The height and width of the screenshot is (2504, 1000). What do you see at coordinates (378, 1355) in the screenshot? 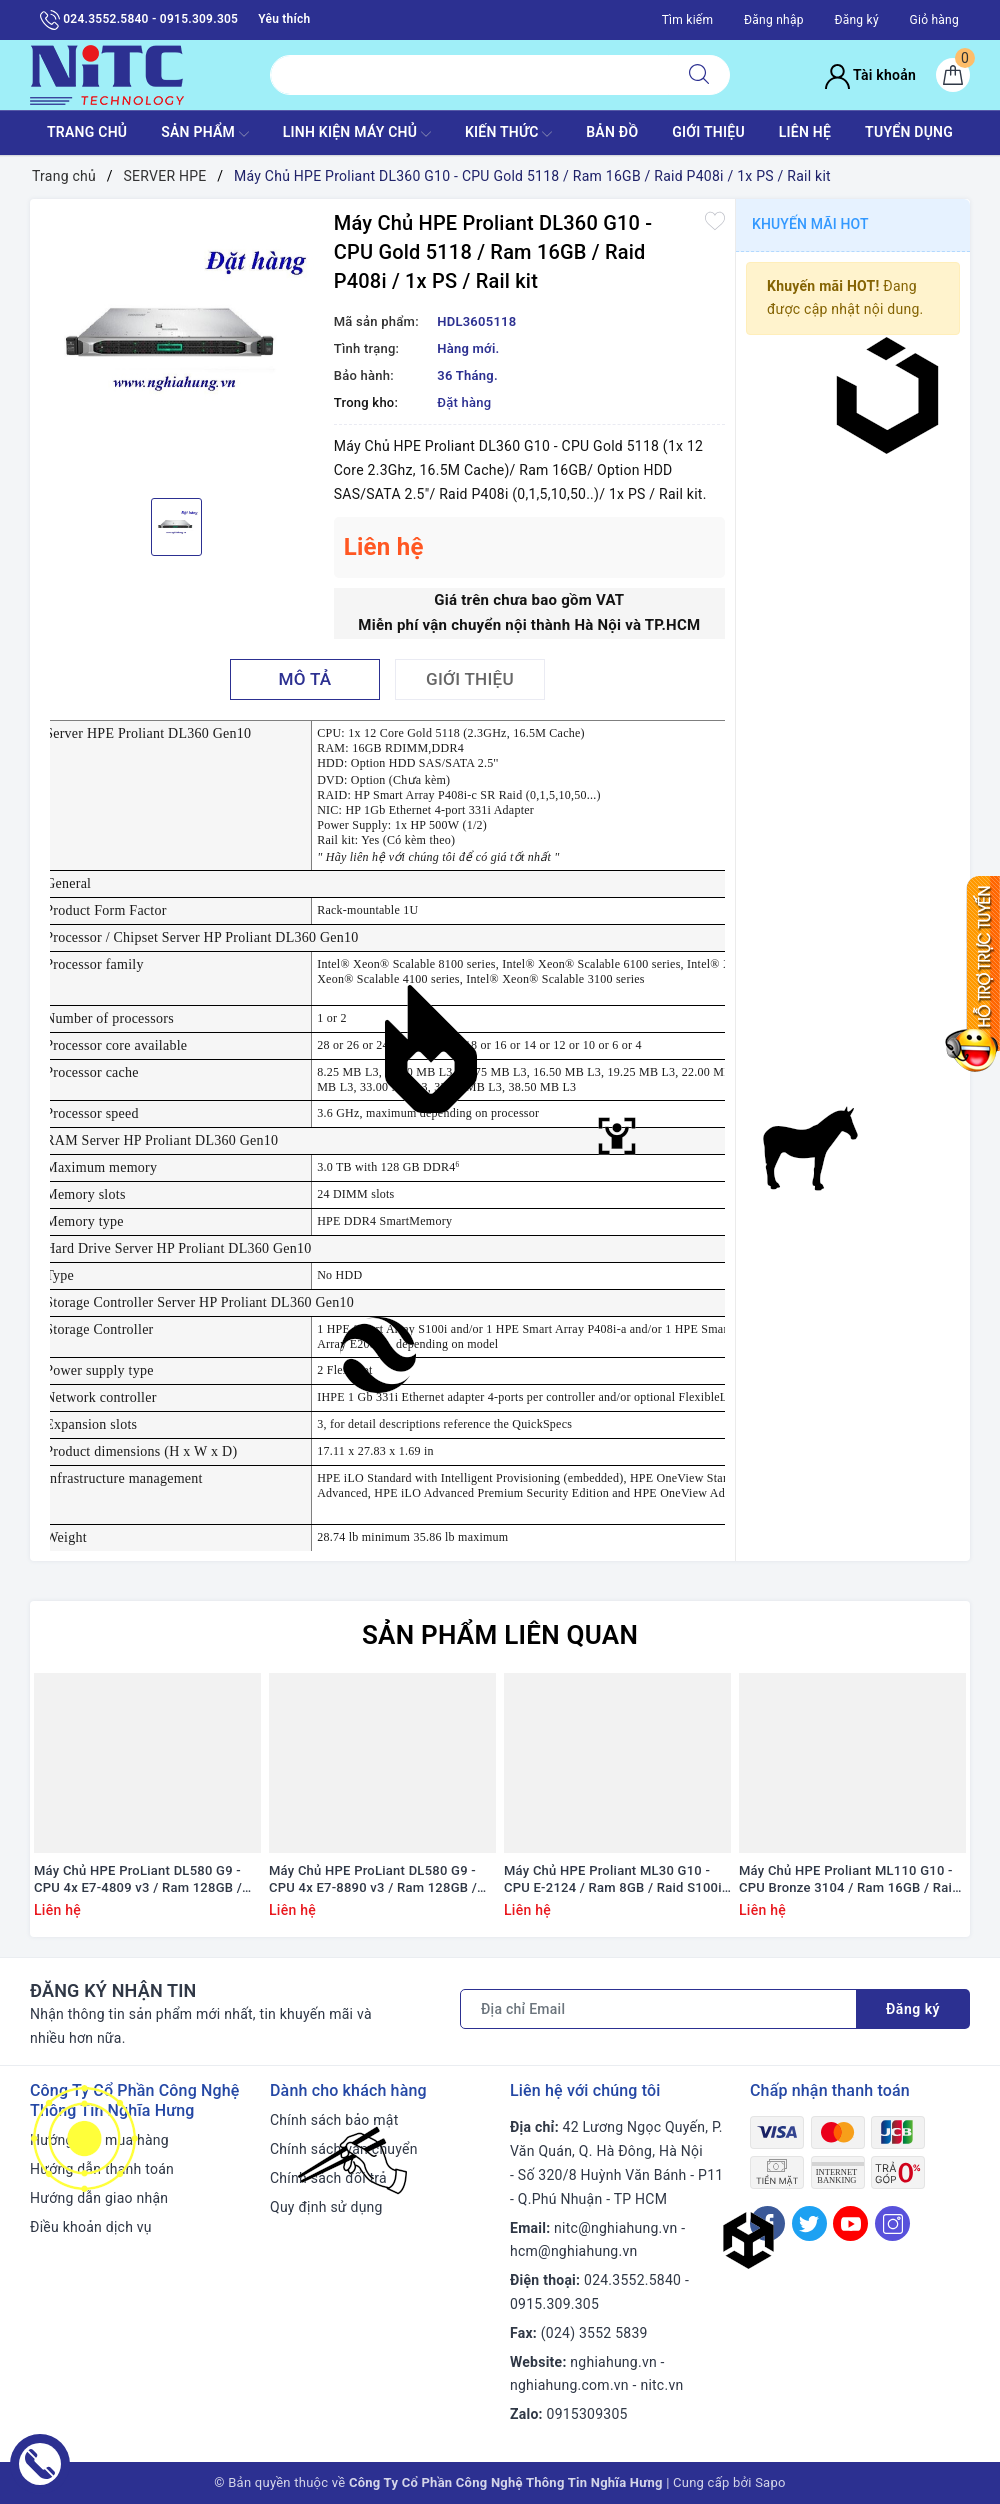
I see `open Google Earth app` at bounding box center [378, 1355].